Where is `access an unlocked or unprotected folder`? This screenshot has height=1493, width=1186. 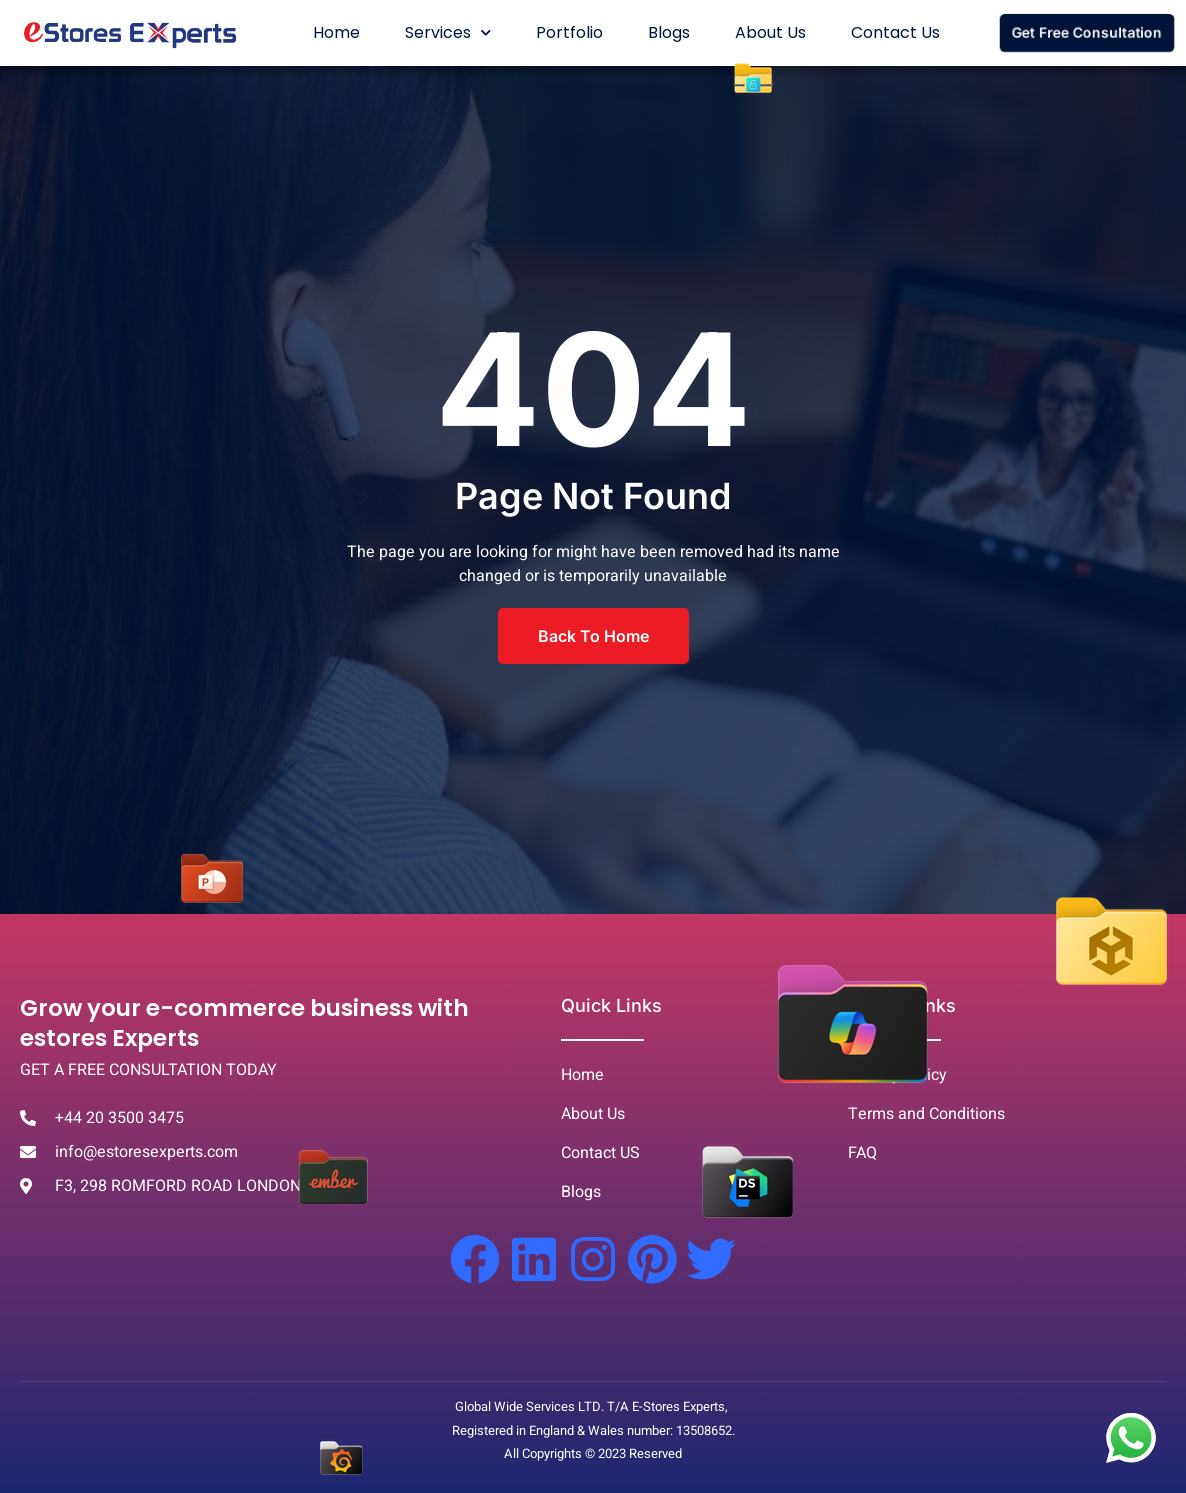
access an unlocked or unprotected folder is located at coordinates (753, 79).